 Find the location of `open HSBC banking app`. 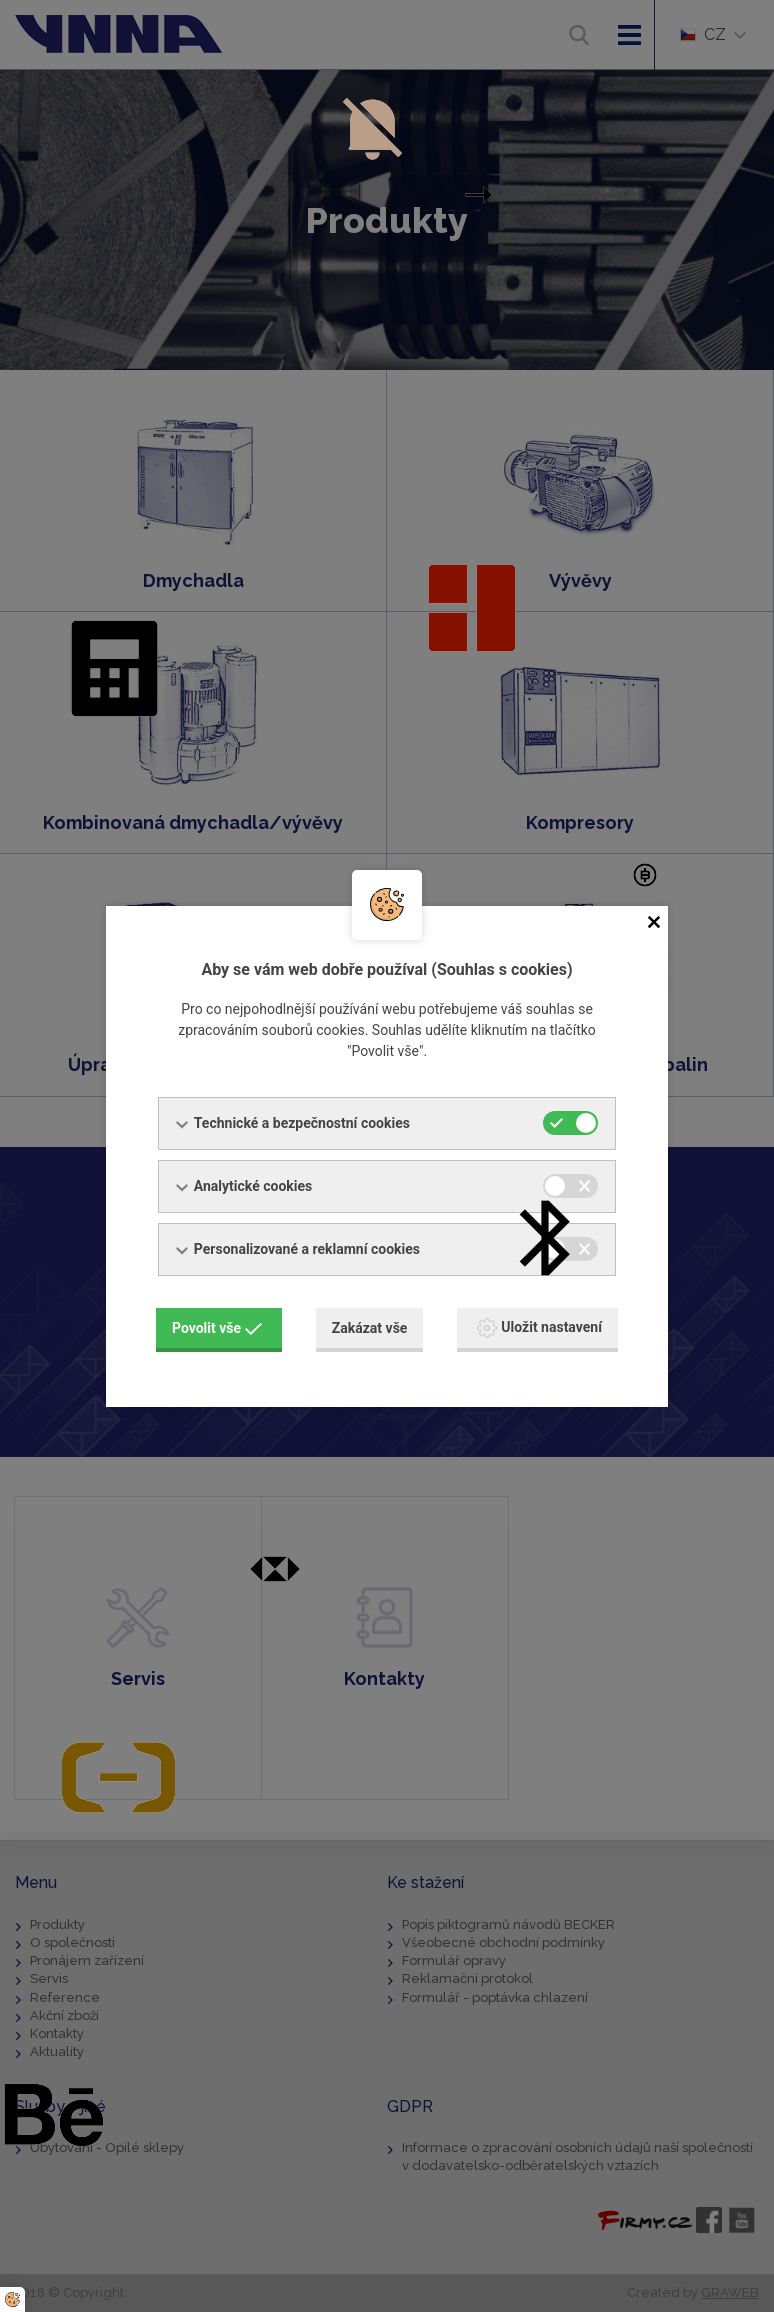

open HSBC banking app is located at coordinates (275, 1569).